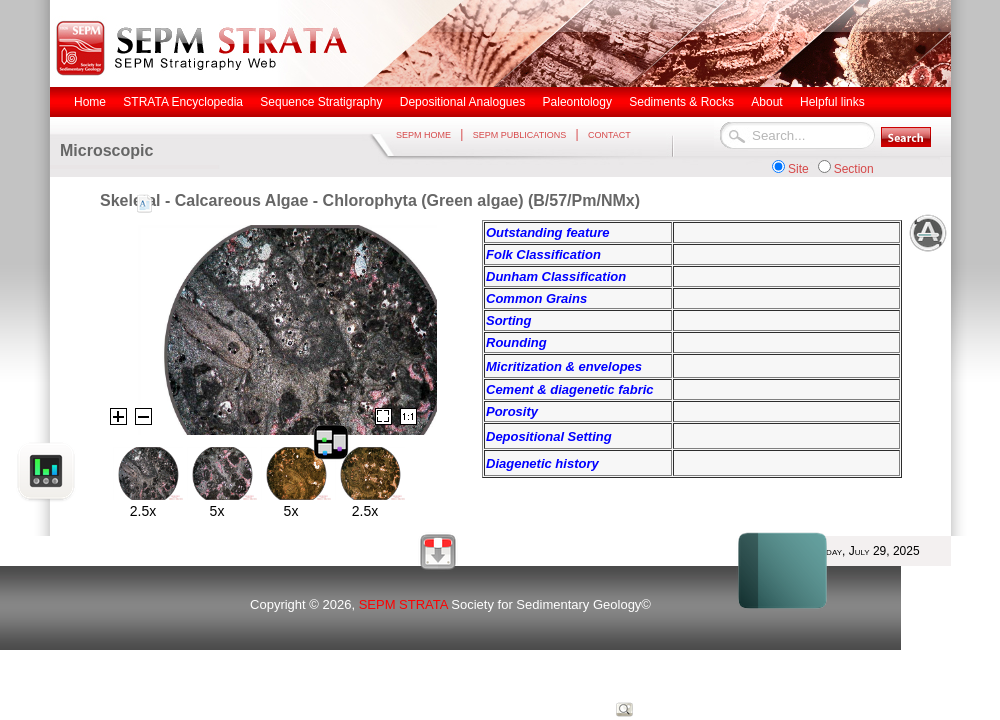  I want to click on open eye of gnome image viewer, so click(624, 709).